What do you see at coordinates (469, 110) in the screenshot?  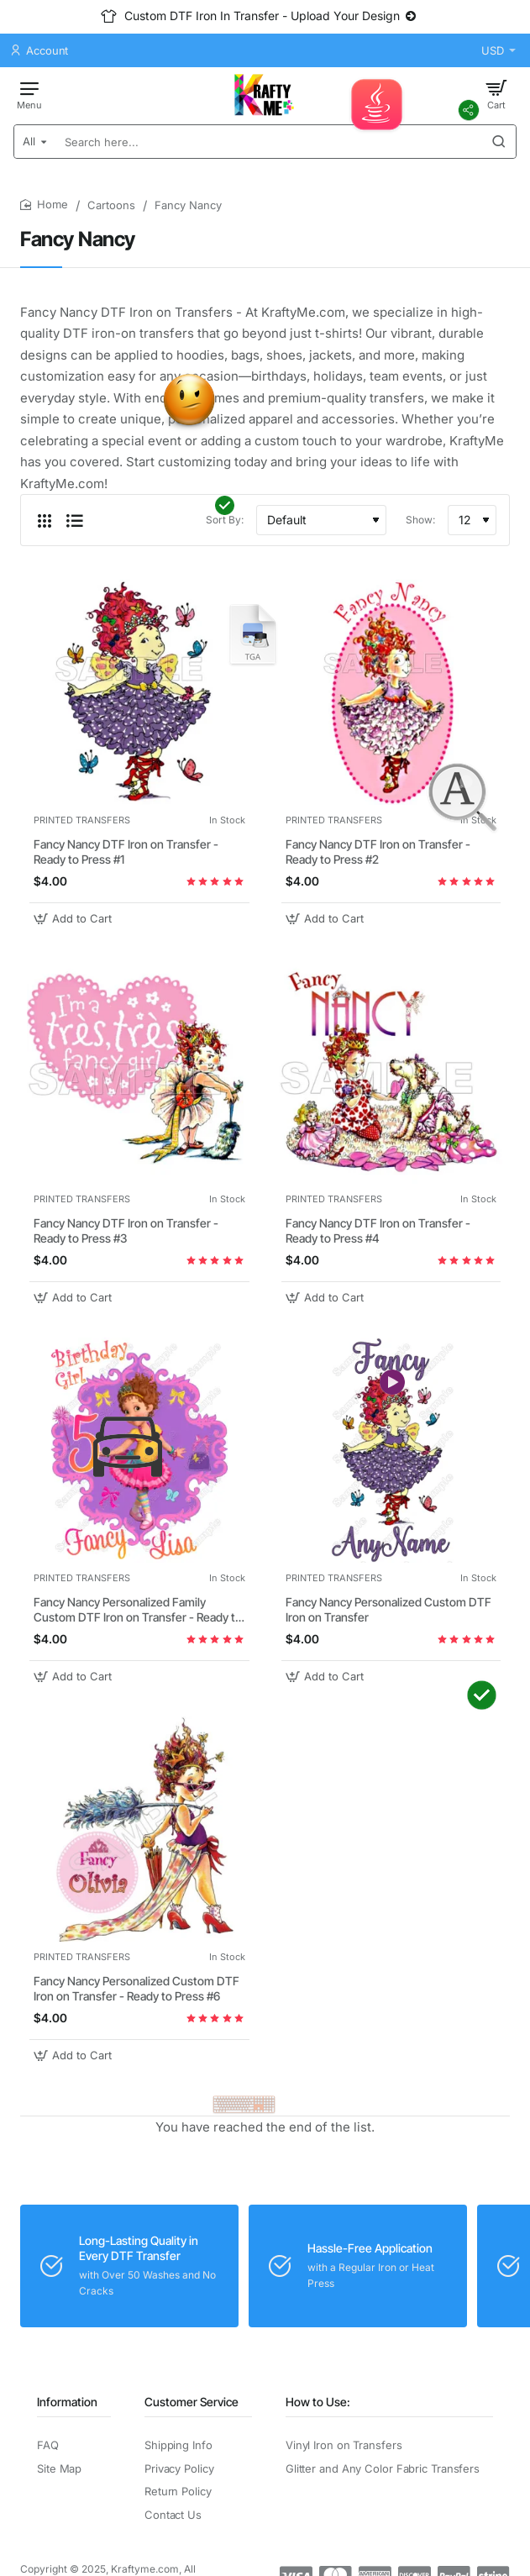 I see `access sharing and network preferences` at bounding box center [469, 110].